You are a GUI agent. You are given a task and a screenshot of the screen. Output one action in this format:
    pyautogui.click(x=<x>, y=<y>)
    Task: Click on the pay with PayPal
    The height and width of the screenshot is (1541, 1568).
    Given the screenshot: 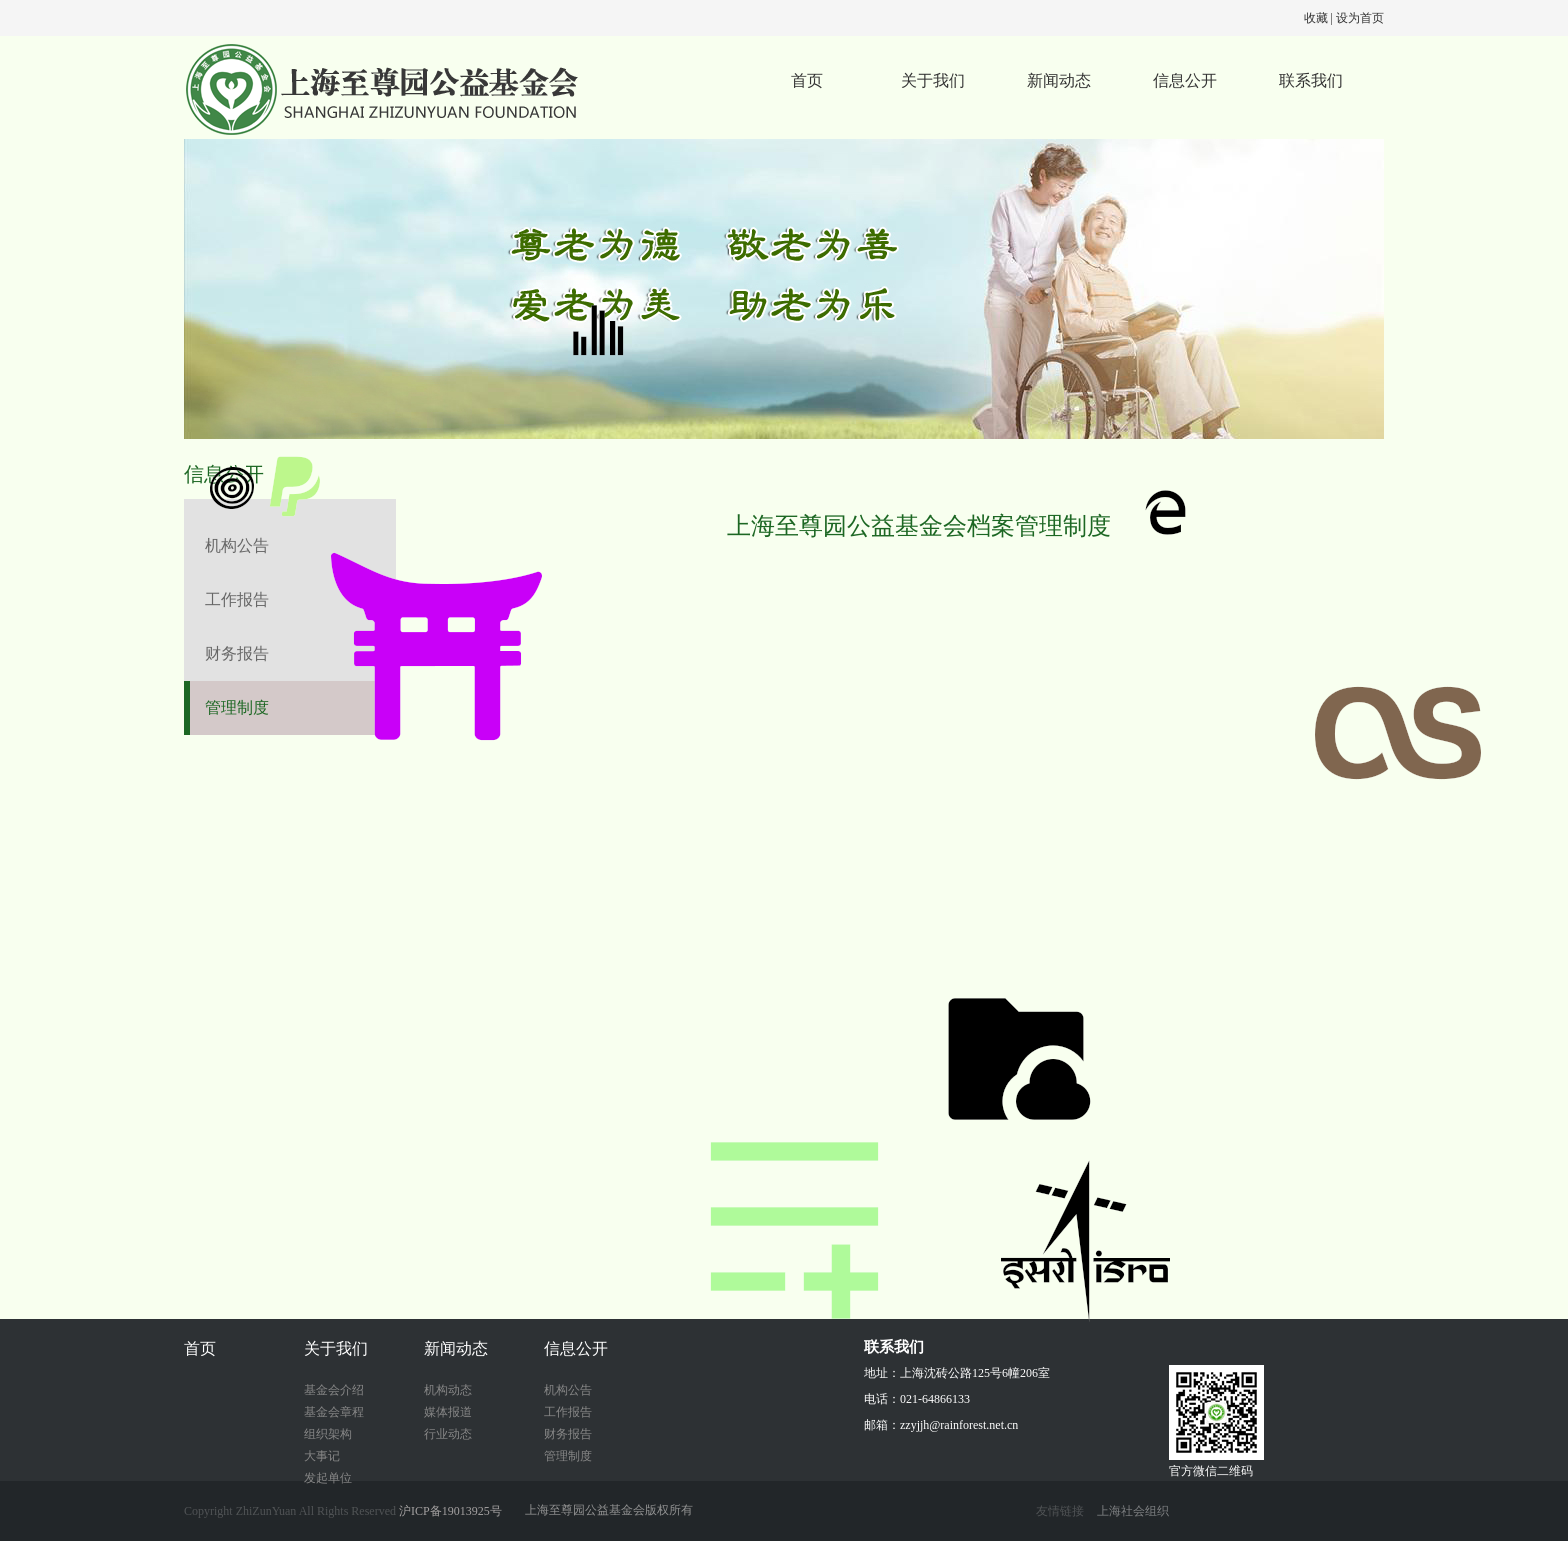 What is the action you would take?
    pyautogui.click(x=295, y=485)
    